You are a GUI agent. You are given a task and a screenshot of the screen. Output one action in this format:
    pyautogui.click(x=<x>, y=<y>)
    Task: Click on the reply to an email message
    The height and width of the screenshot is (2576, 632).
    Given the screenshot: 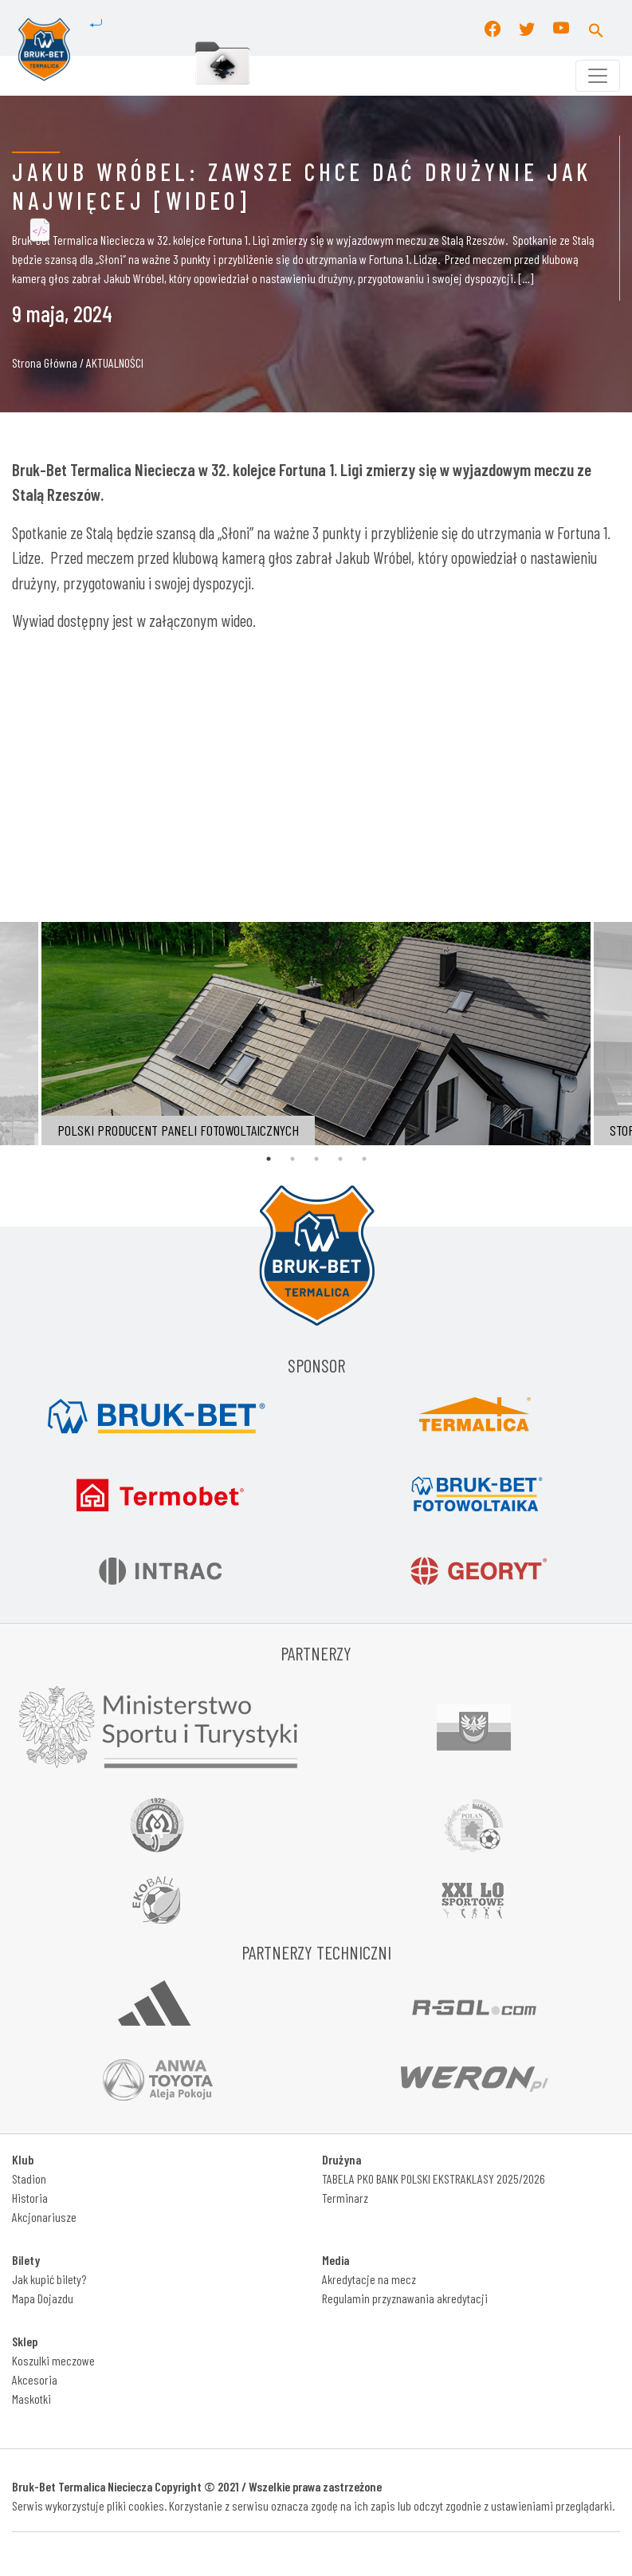 What is the action you would take?
    pyautogui.click(x=96, y=22)
    